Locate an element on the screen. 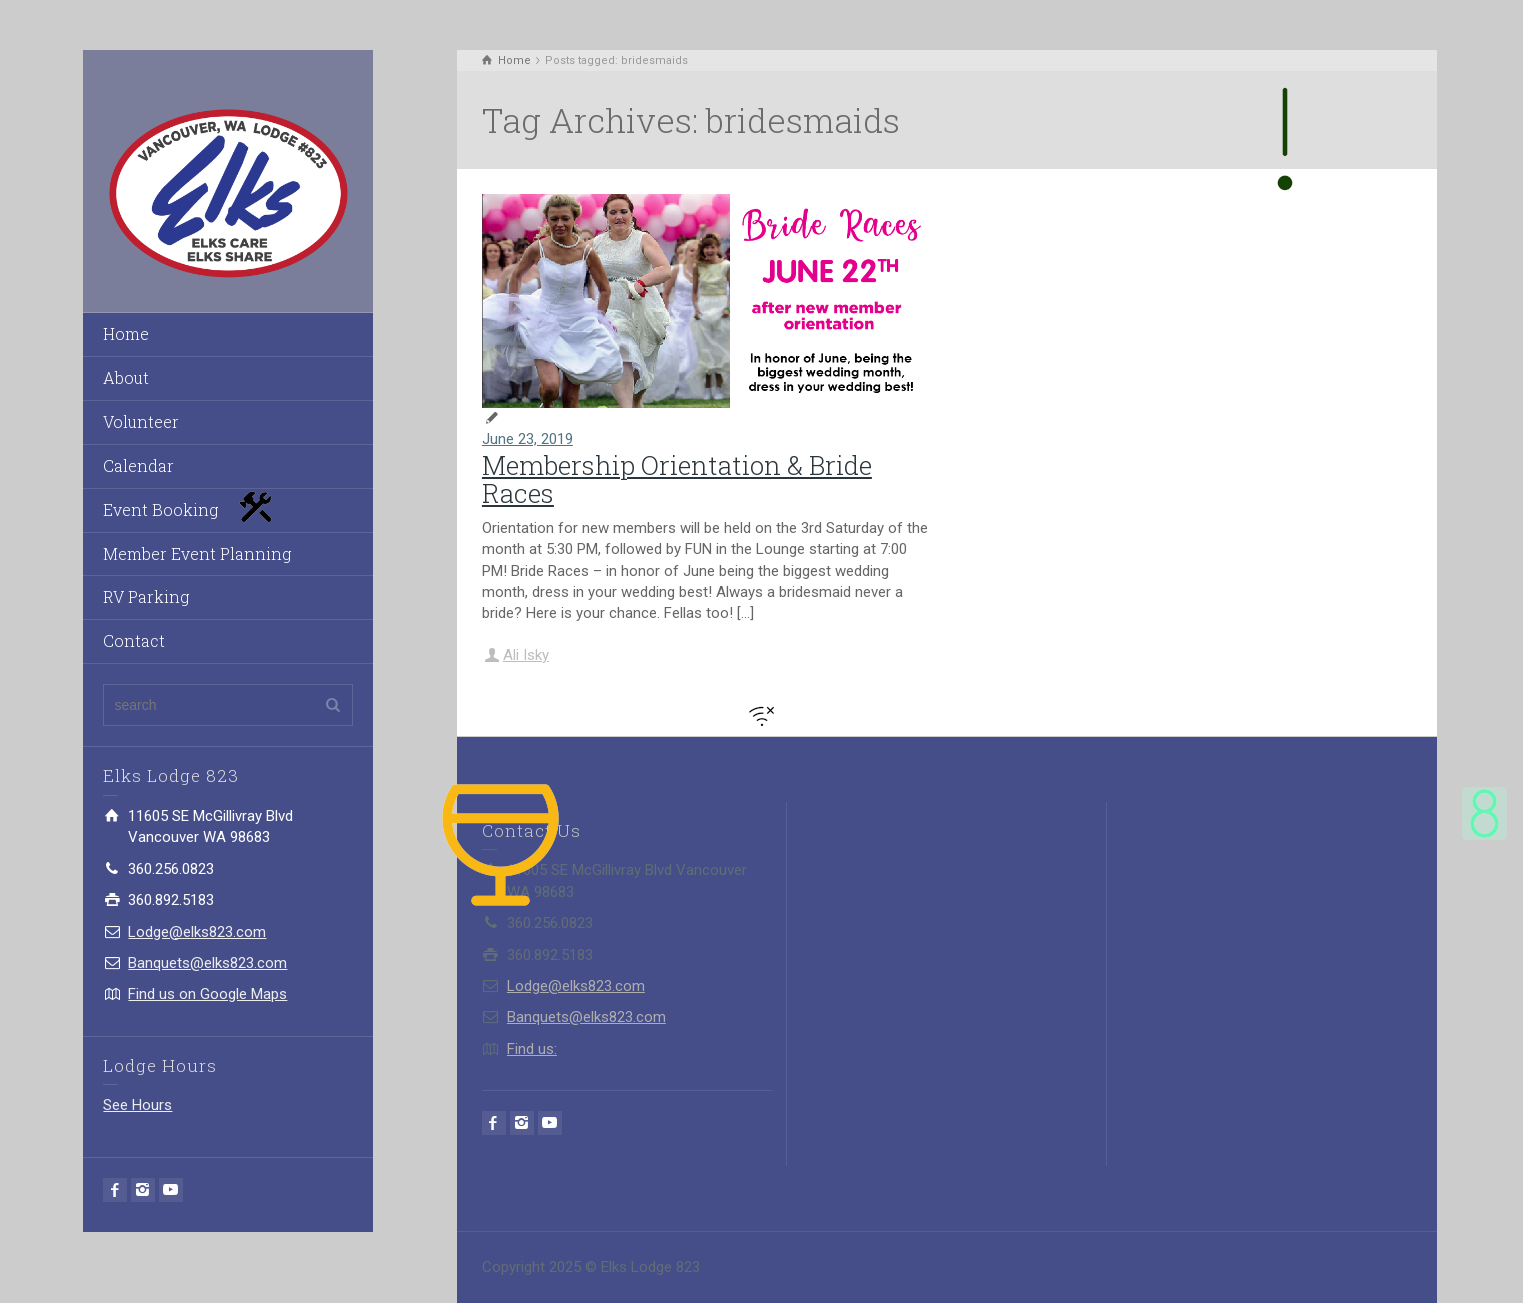 The width and height of the screenshot is (1523, 1303). no wifi connection available is located at coordinates (762, 716).